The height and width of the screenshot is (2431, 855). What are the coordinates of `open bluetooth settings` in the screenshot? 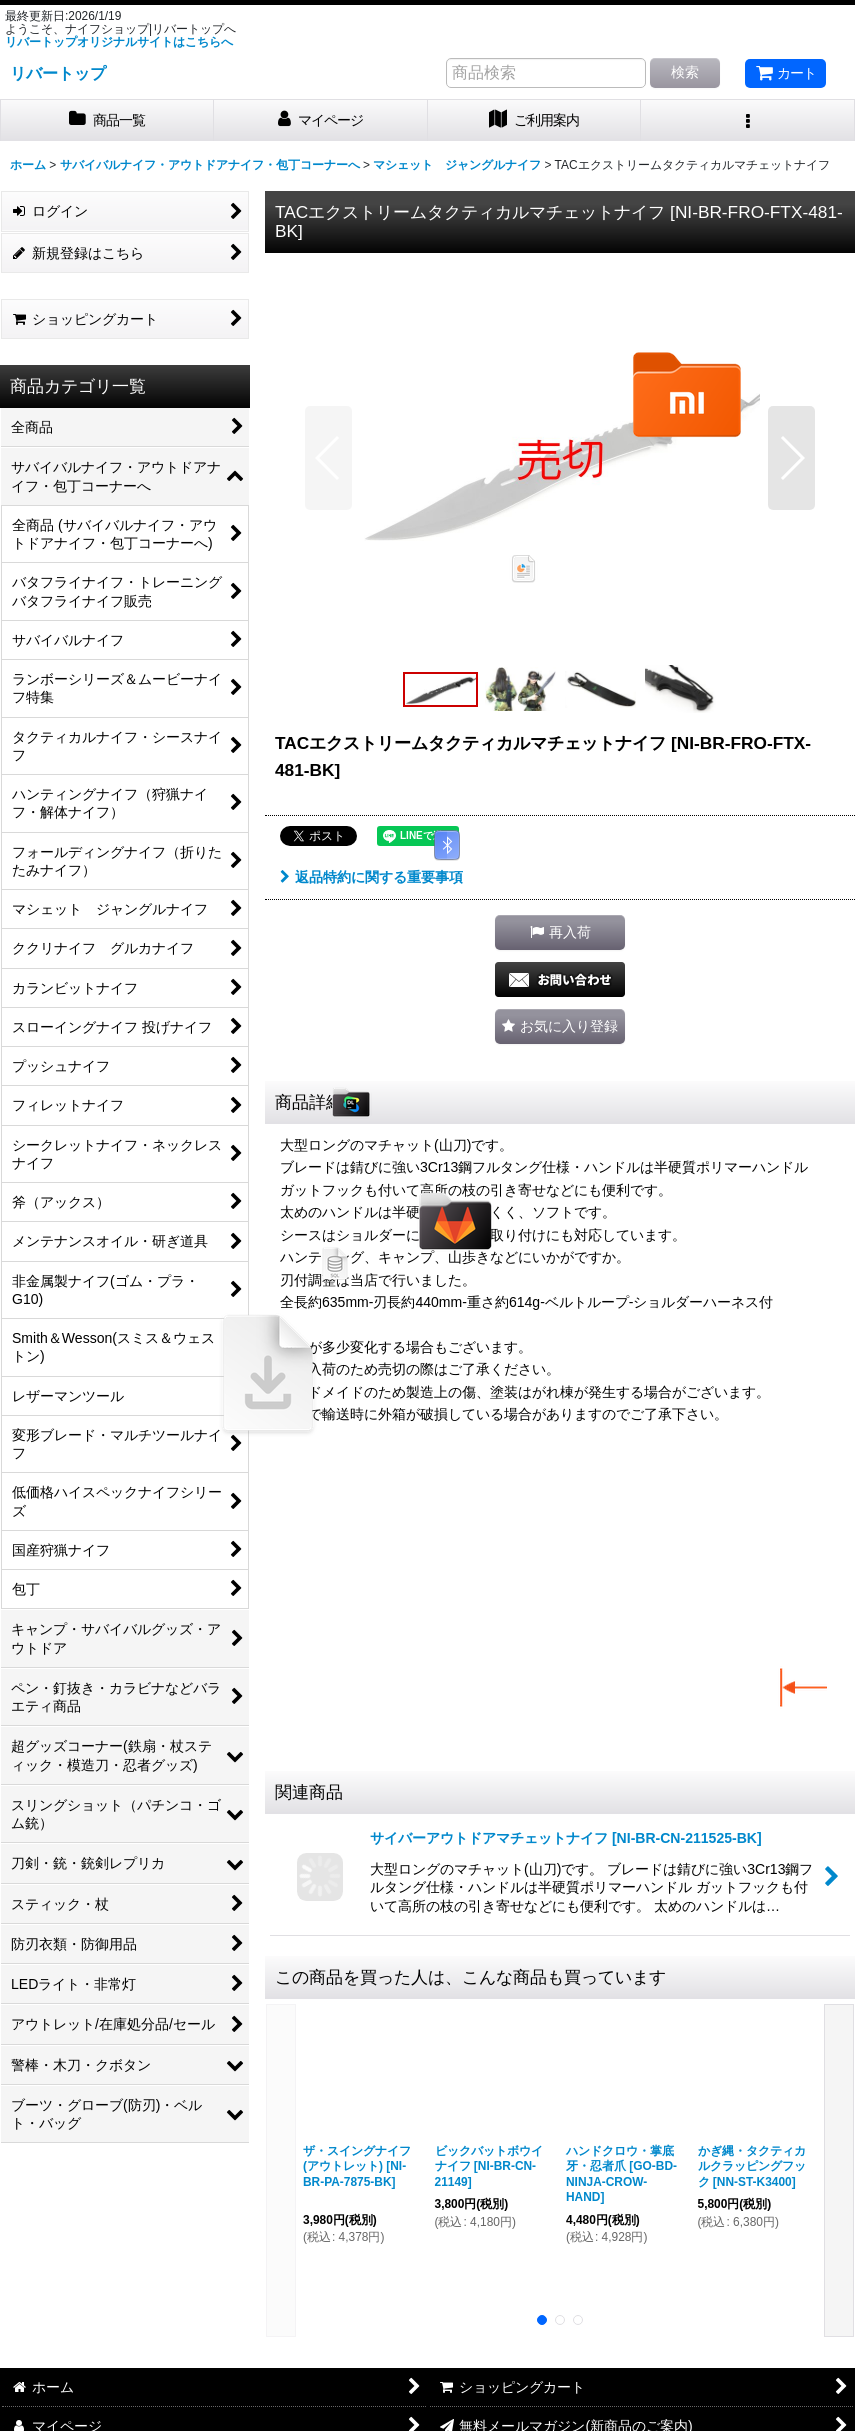 It's located at (447, 845).